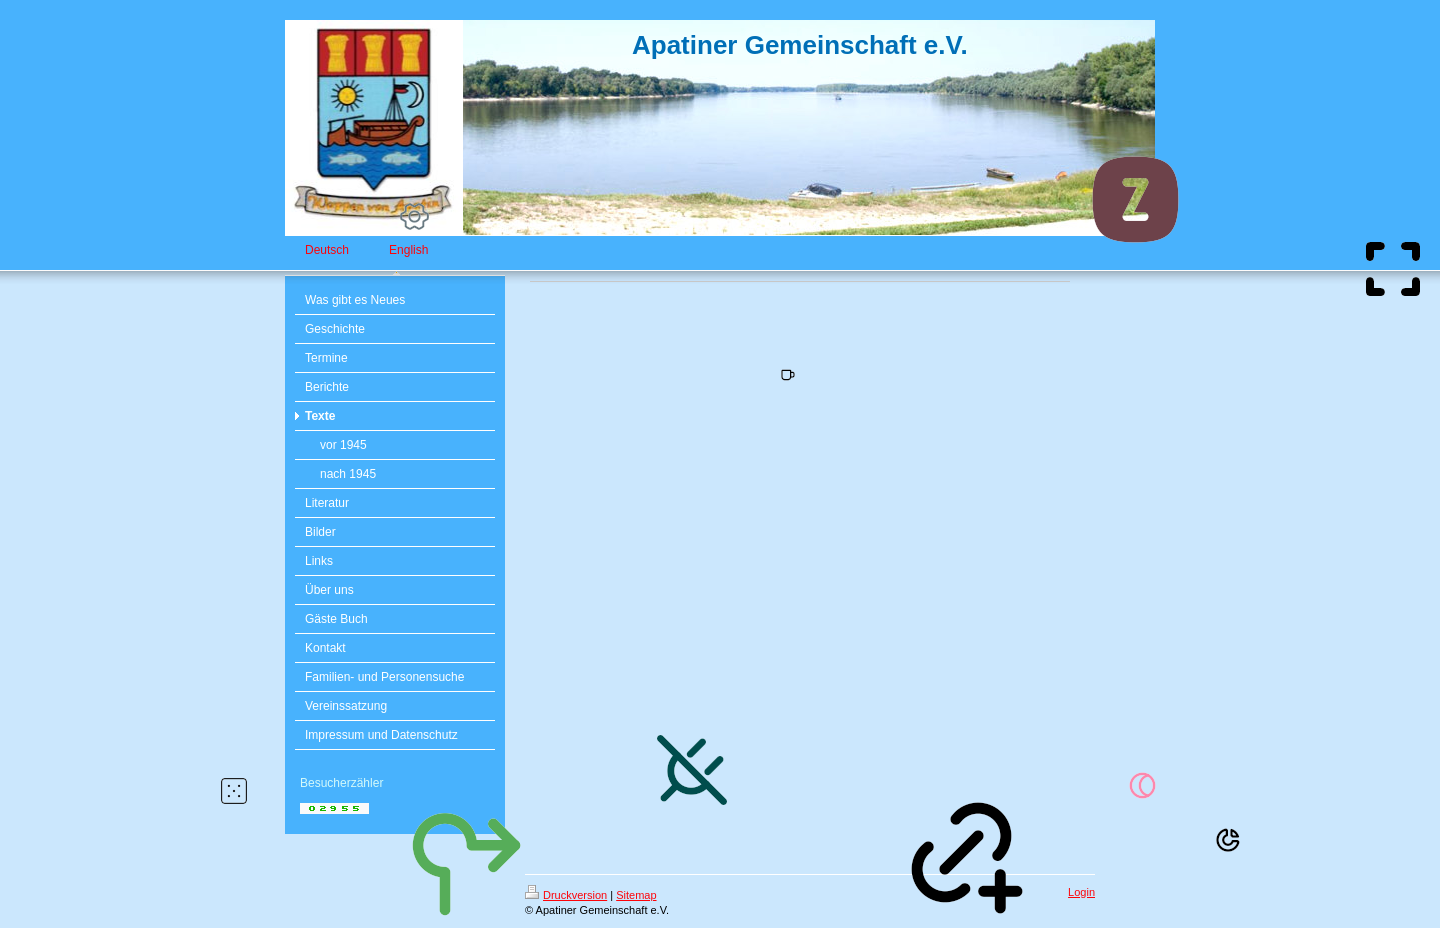 The height and width of the screenshot is (928, 1440). What do you see at coordinates (466, 861) in the screenshot?
I see `take the roundabout exit to the right` at bounding box center [466, 861].